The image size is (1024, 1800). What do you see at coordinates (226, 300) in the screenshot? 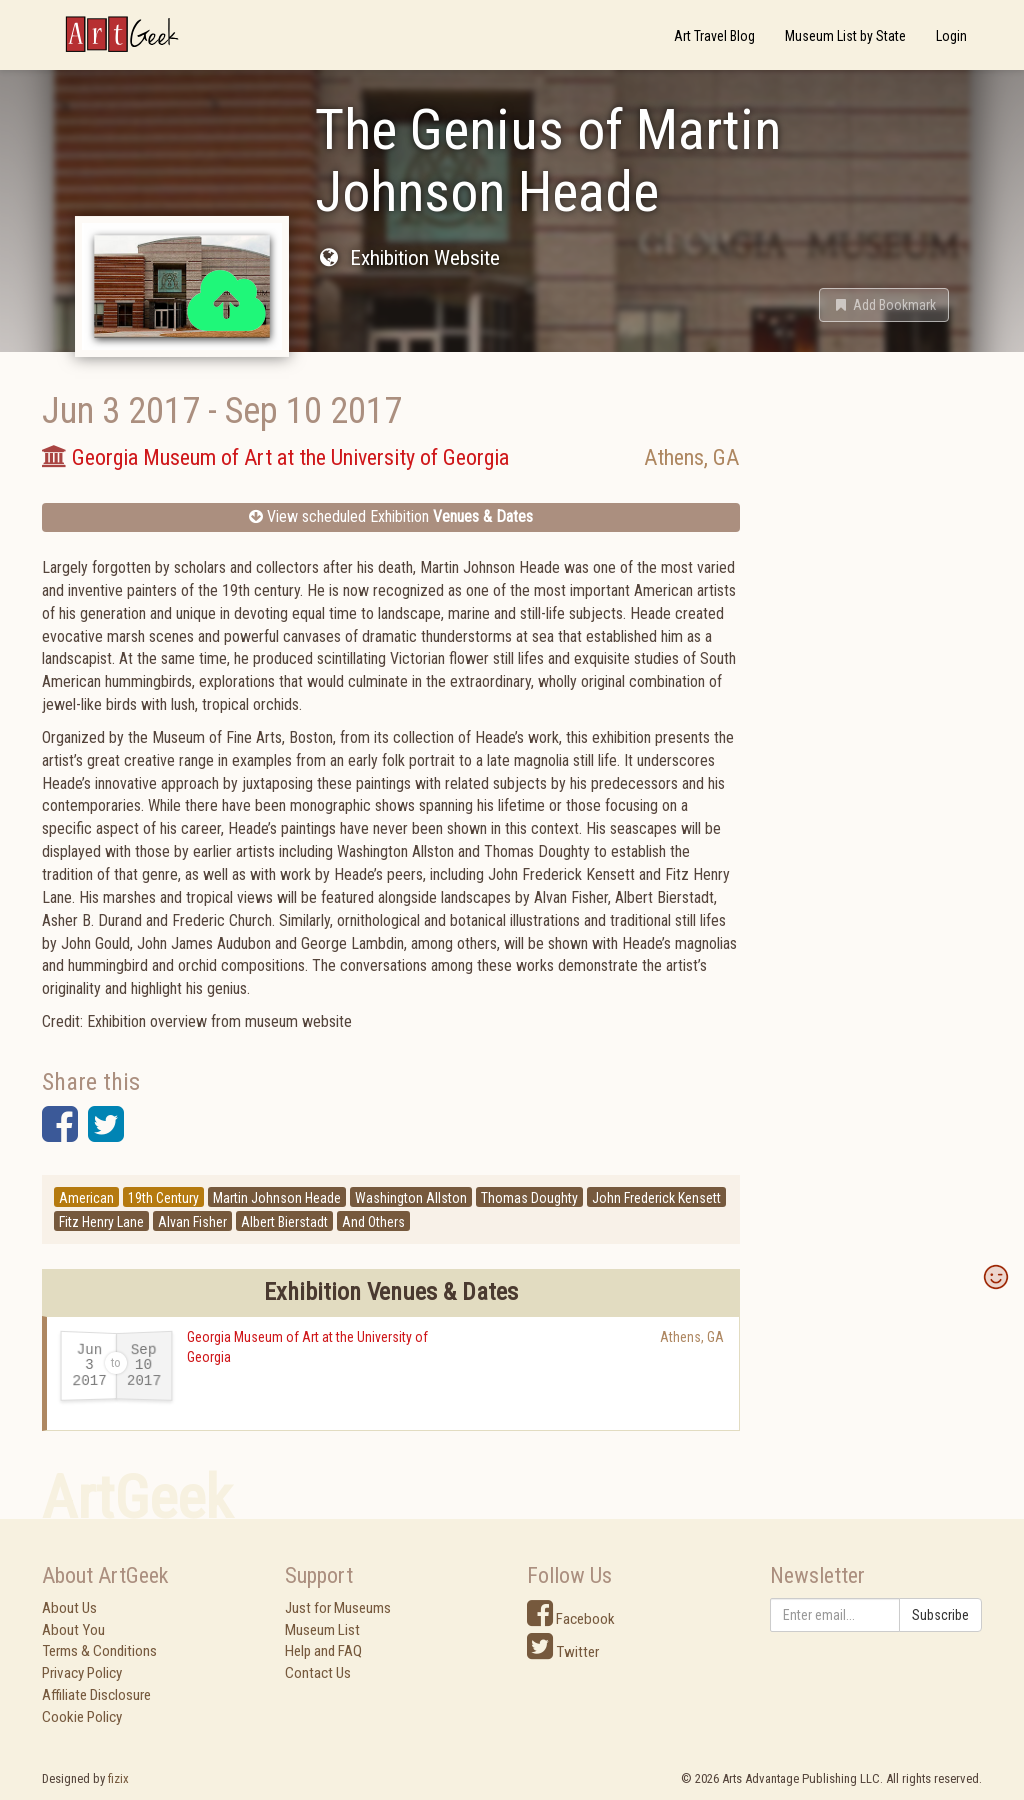
I see `upload a file to the cloud` at bounding box center [226, 300].